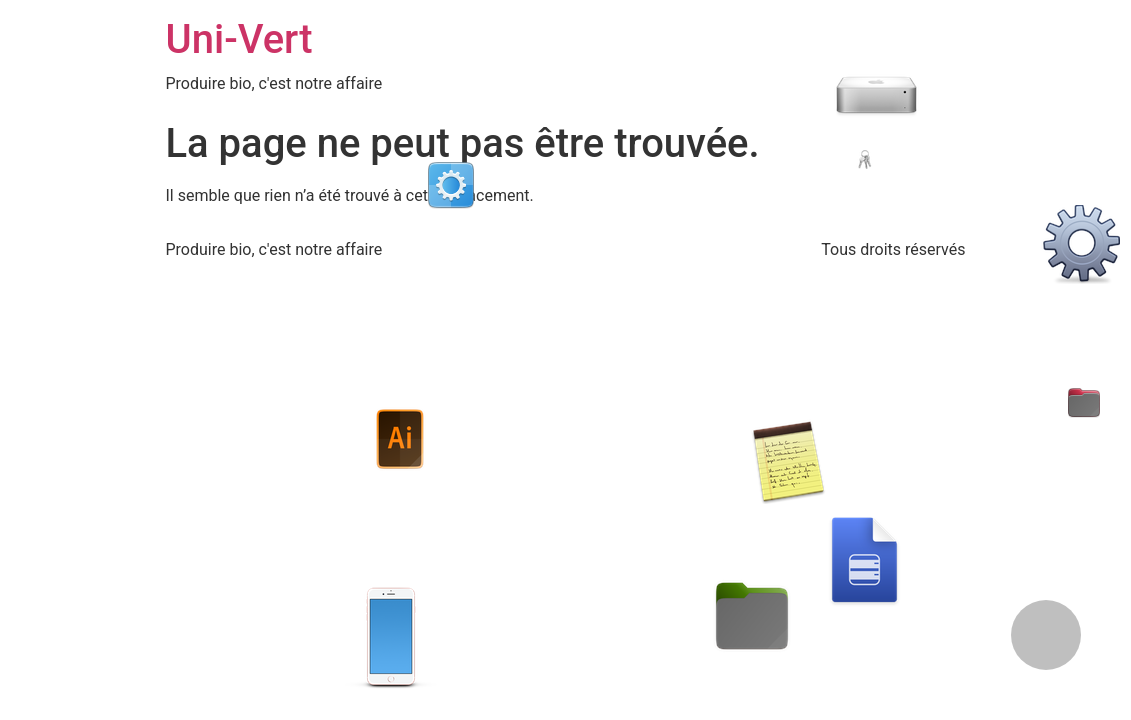  What do you see at coordinates (1084, 402) in the screenshot?
I see `open a folder or directory` at bounding box center [1084, 402].